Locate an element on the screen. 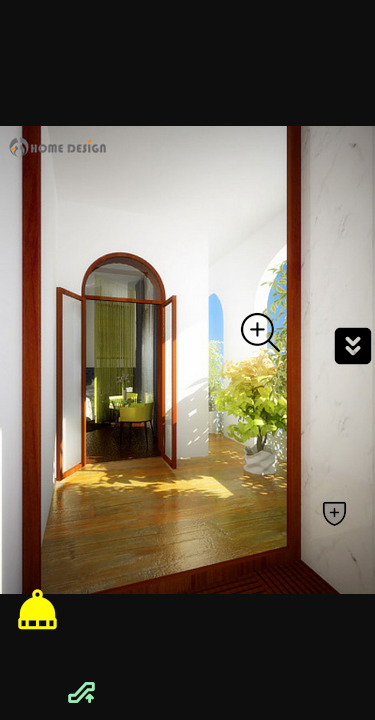  scroll down or view more content is located at coordinates (353, 346).